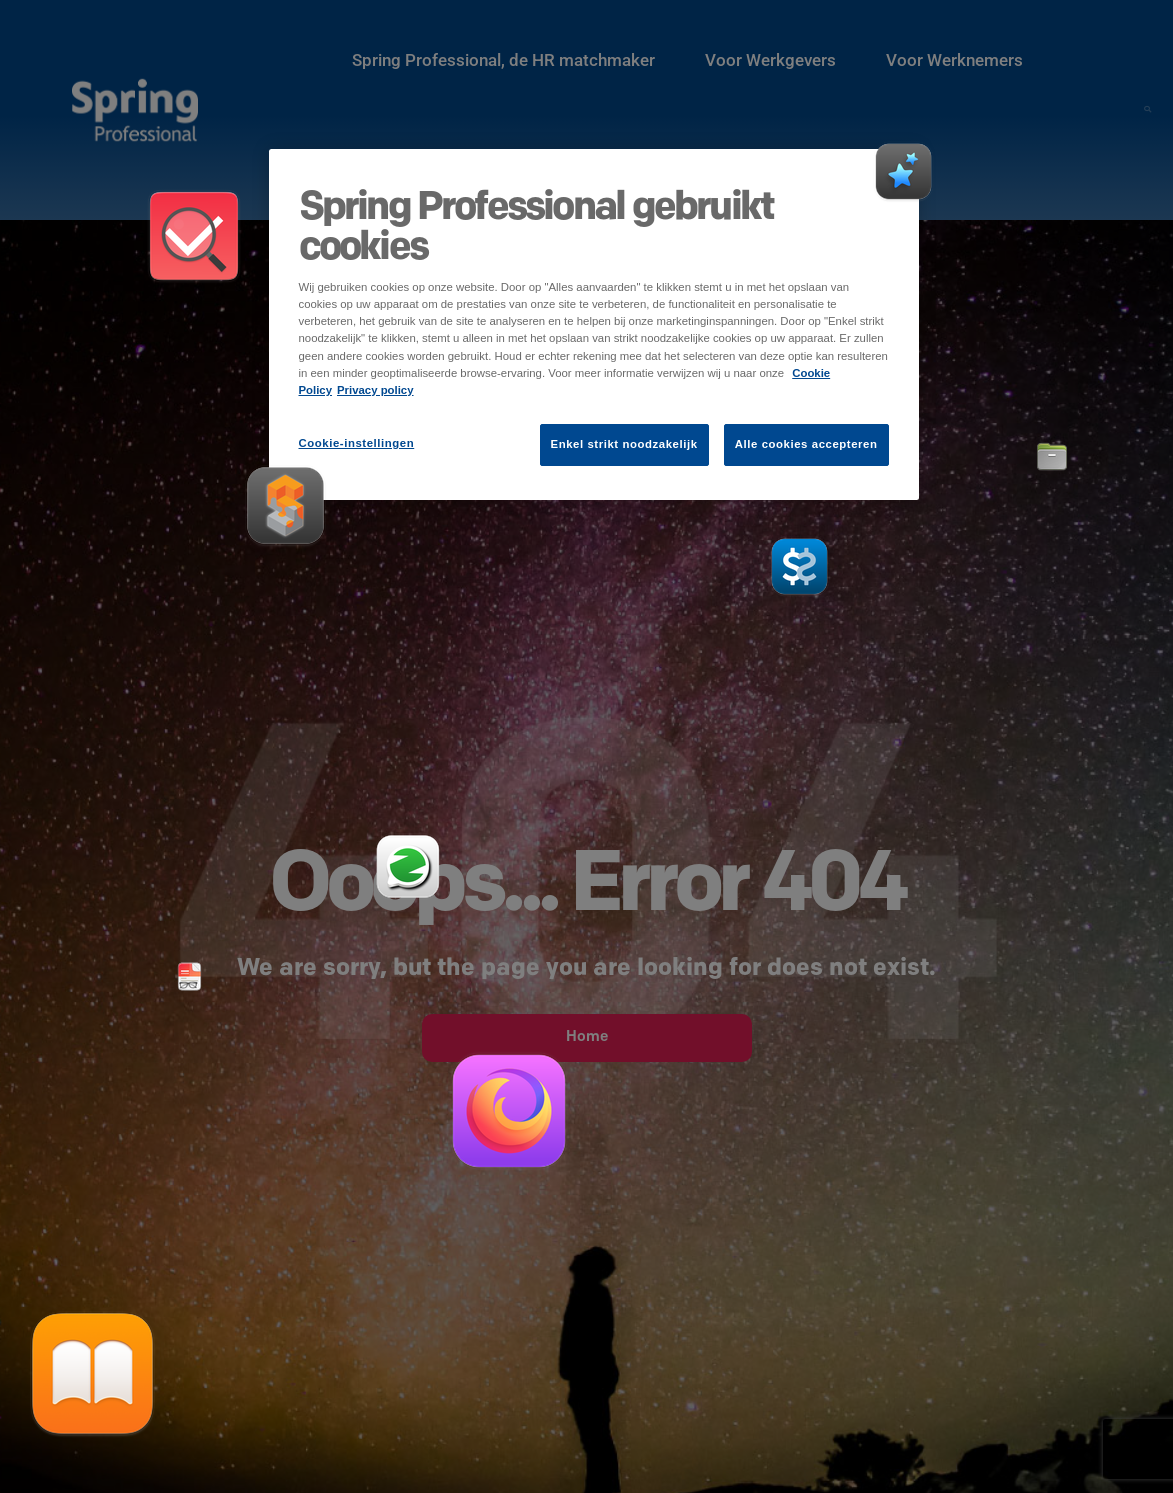  What do you see at coordinates (411, 864) in the screenshot?
I see `open zapzap messaging app` at bounding box center [411, 864].